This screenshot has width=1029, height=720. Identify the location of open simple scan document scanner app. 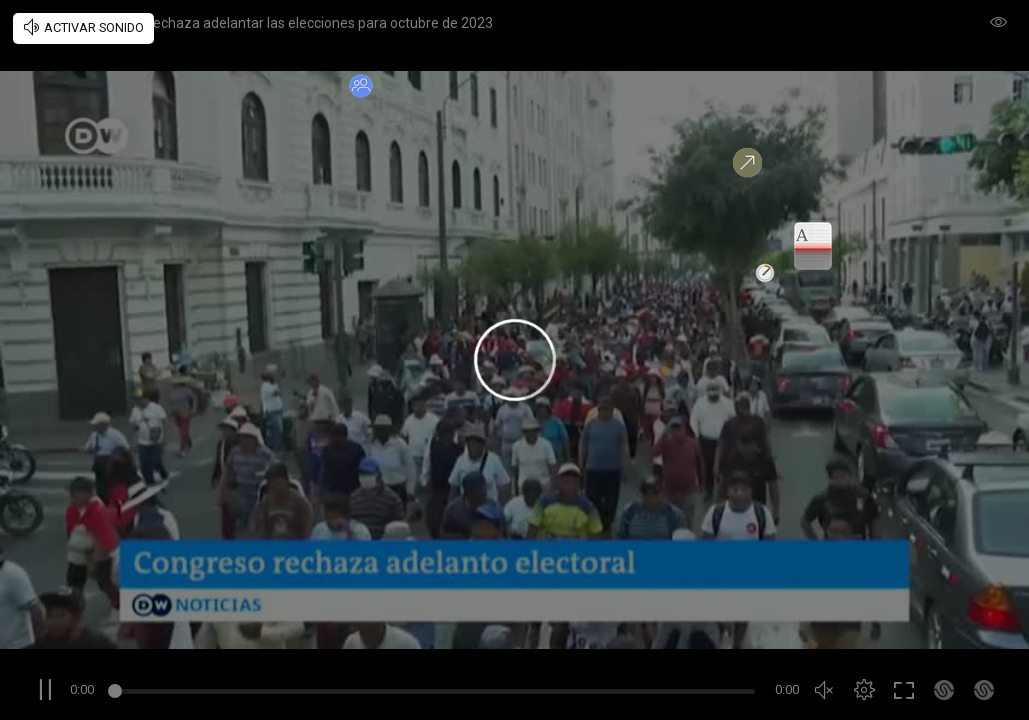
(813, 246).